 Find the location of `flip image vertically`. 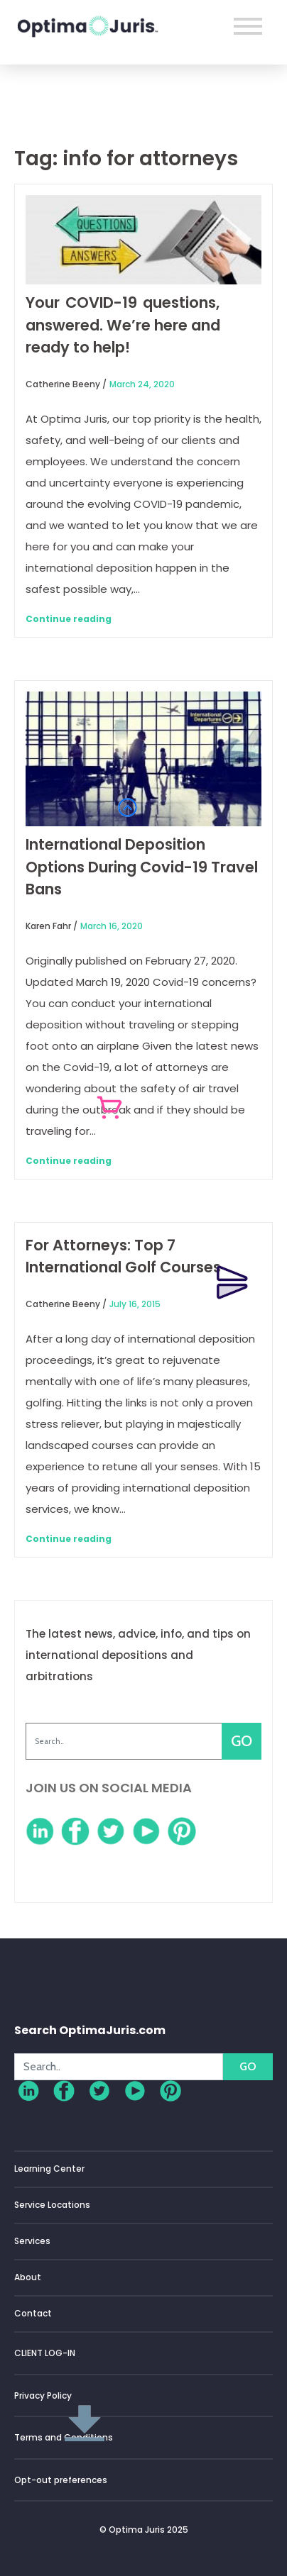

flip image vertically is located at coordinates (231, 1282).